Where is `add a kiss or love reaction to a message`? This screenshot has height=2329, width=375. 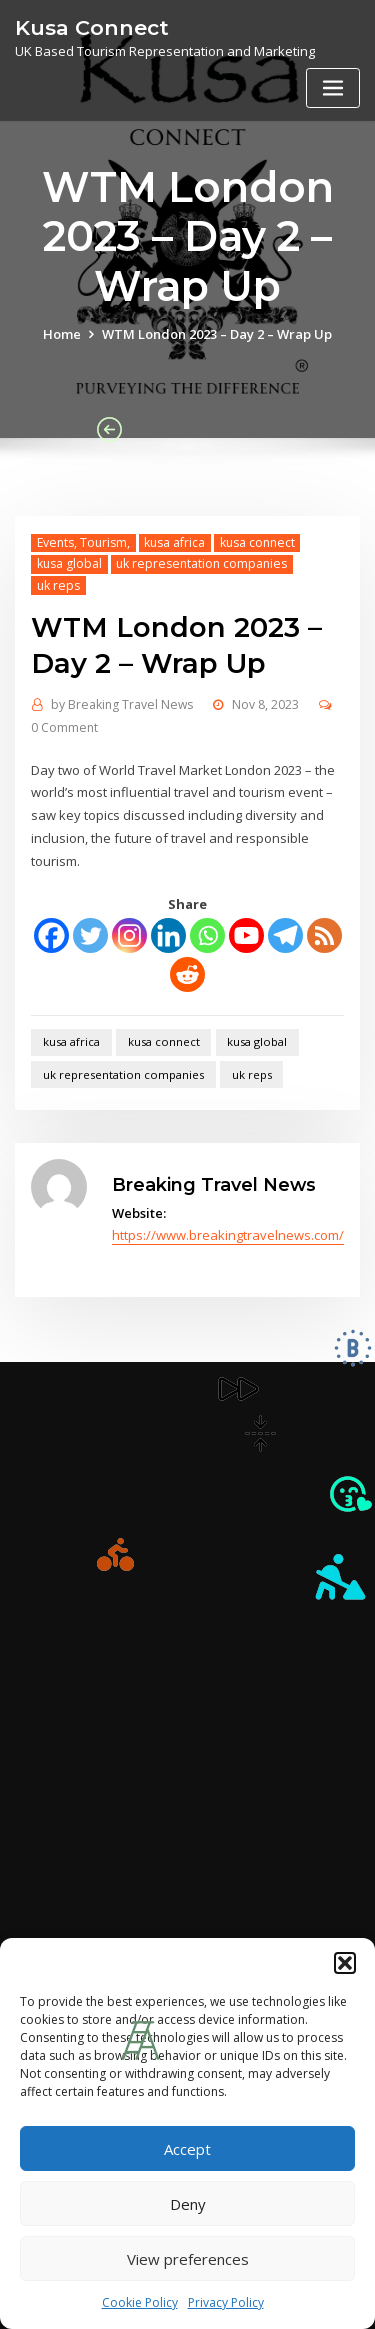 add a kiss or love reaction to a message is located at coordinates (350, 1494).